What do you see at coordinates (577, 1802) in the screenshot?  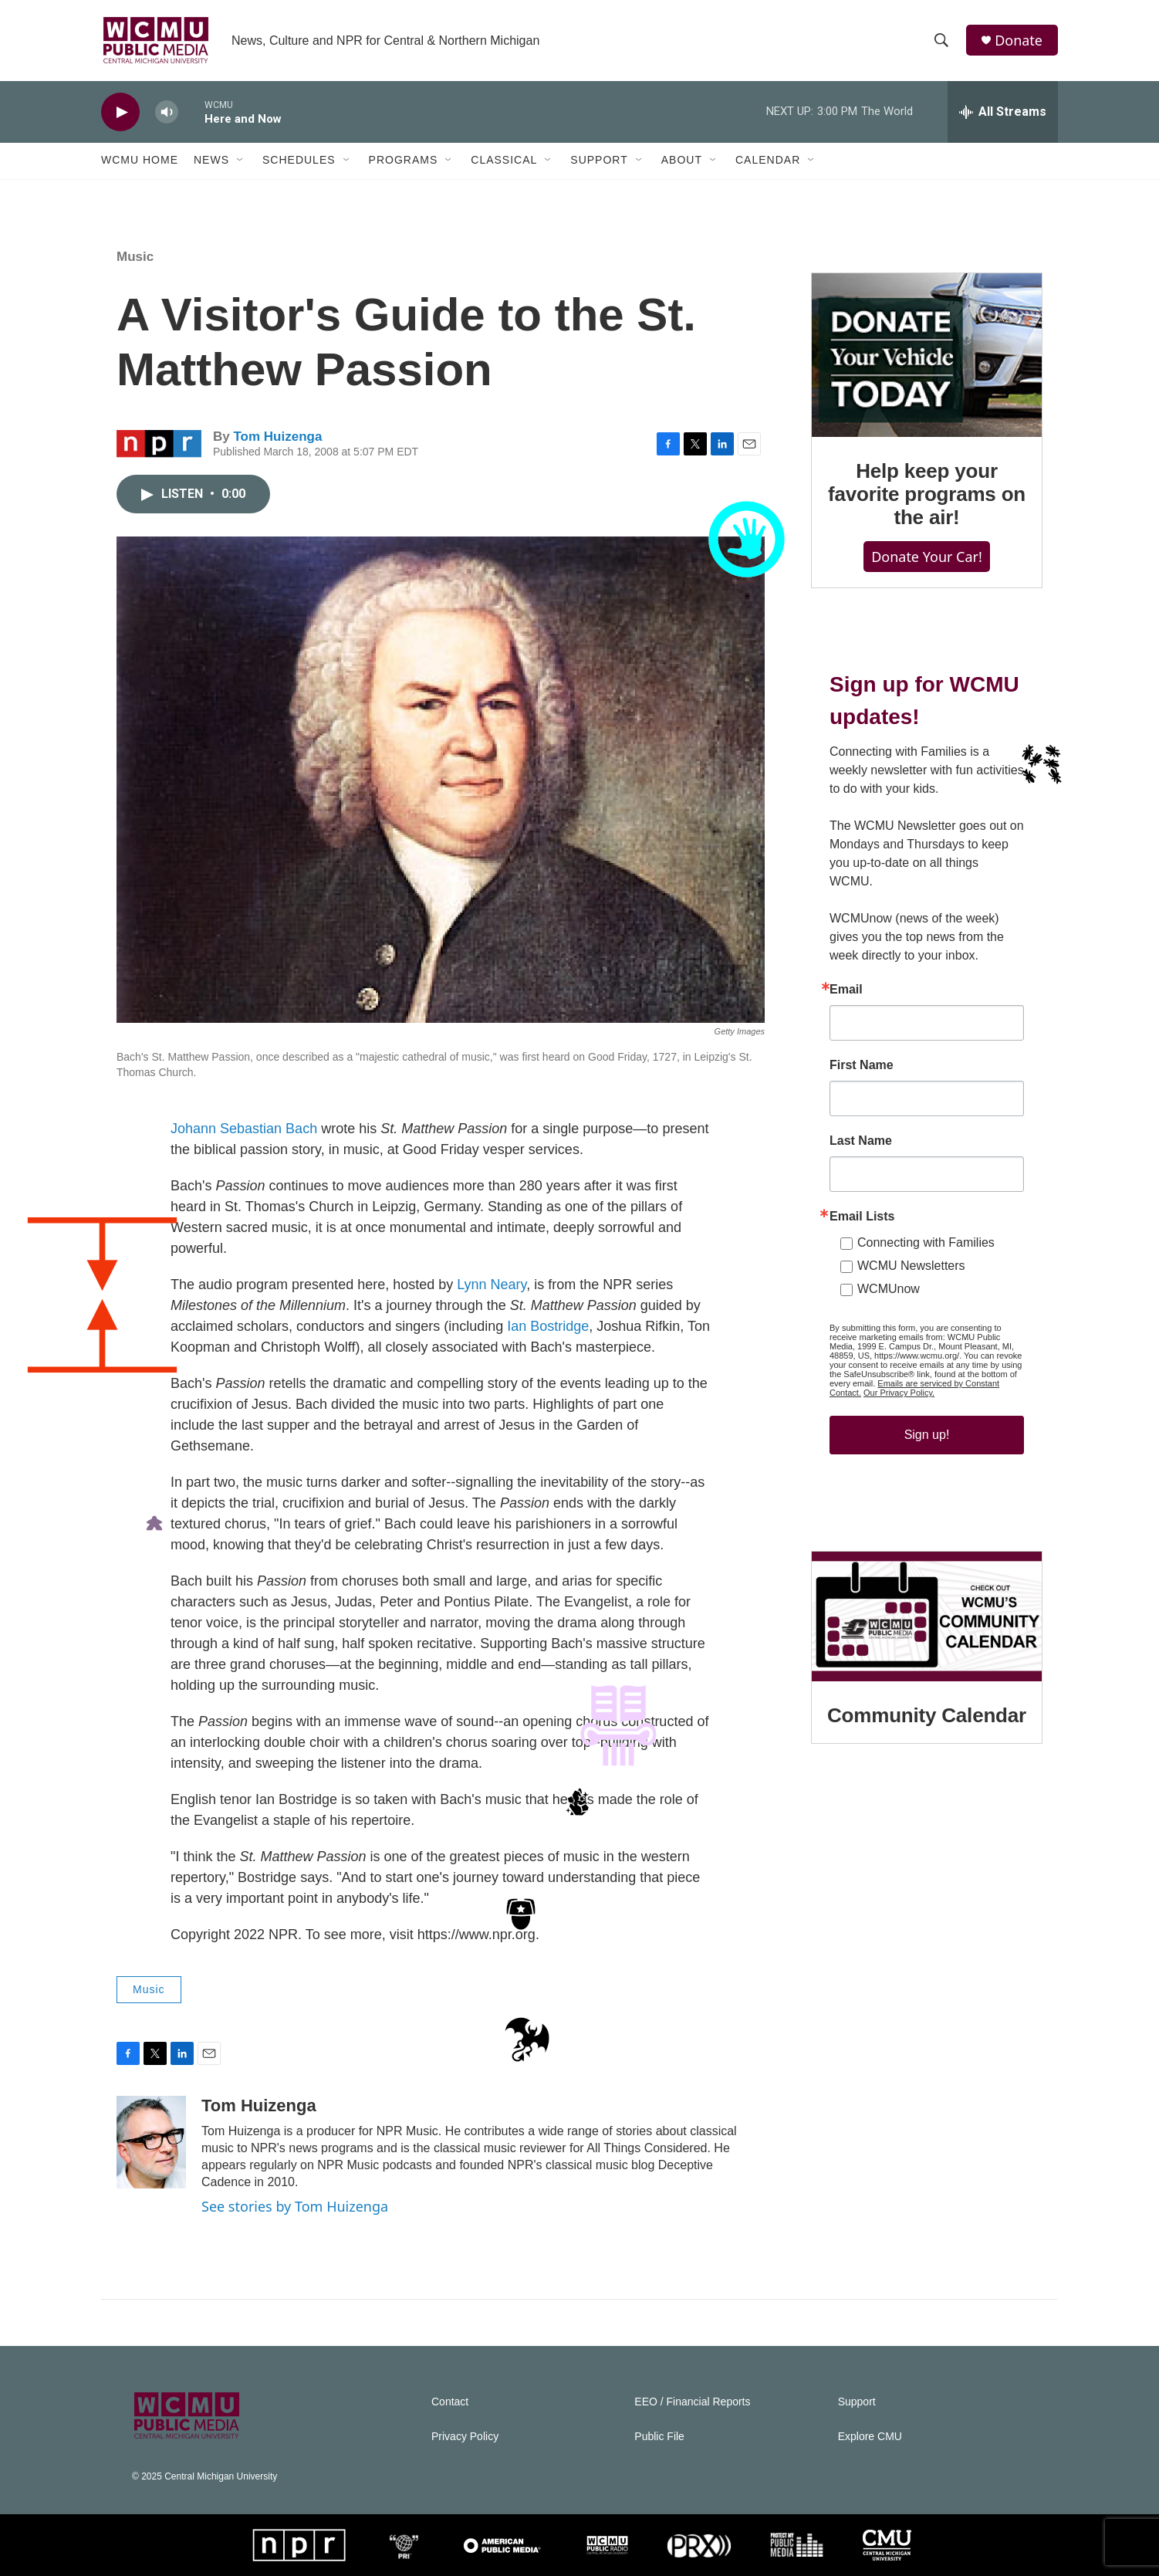 I see `collect ore or mining resources` at bounding box center [577, 1802].